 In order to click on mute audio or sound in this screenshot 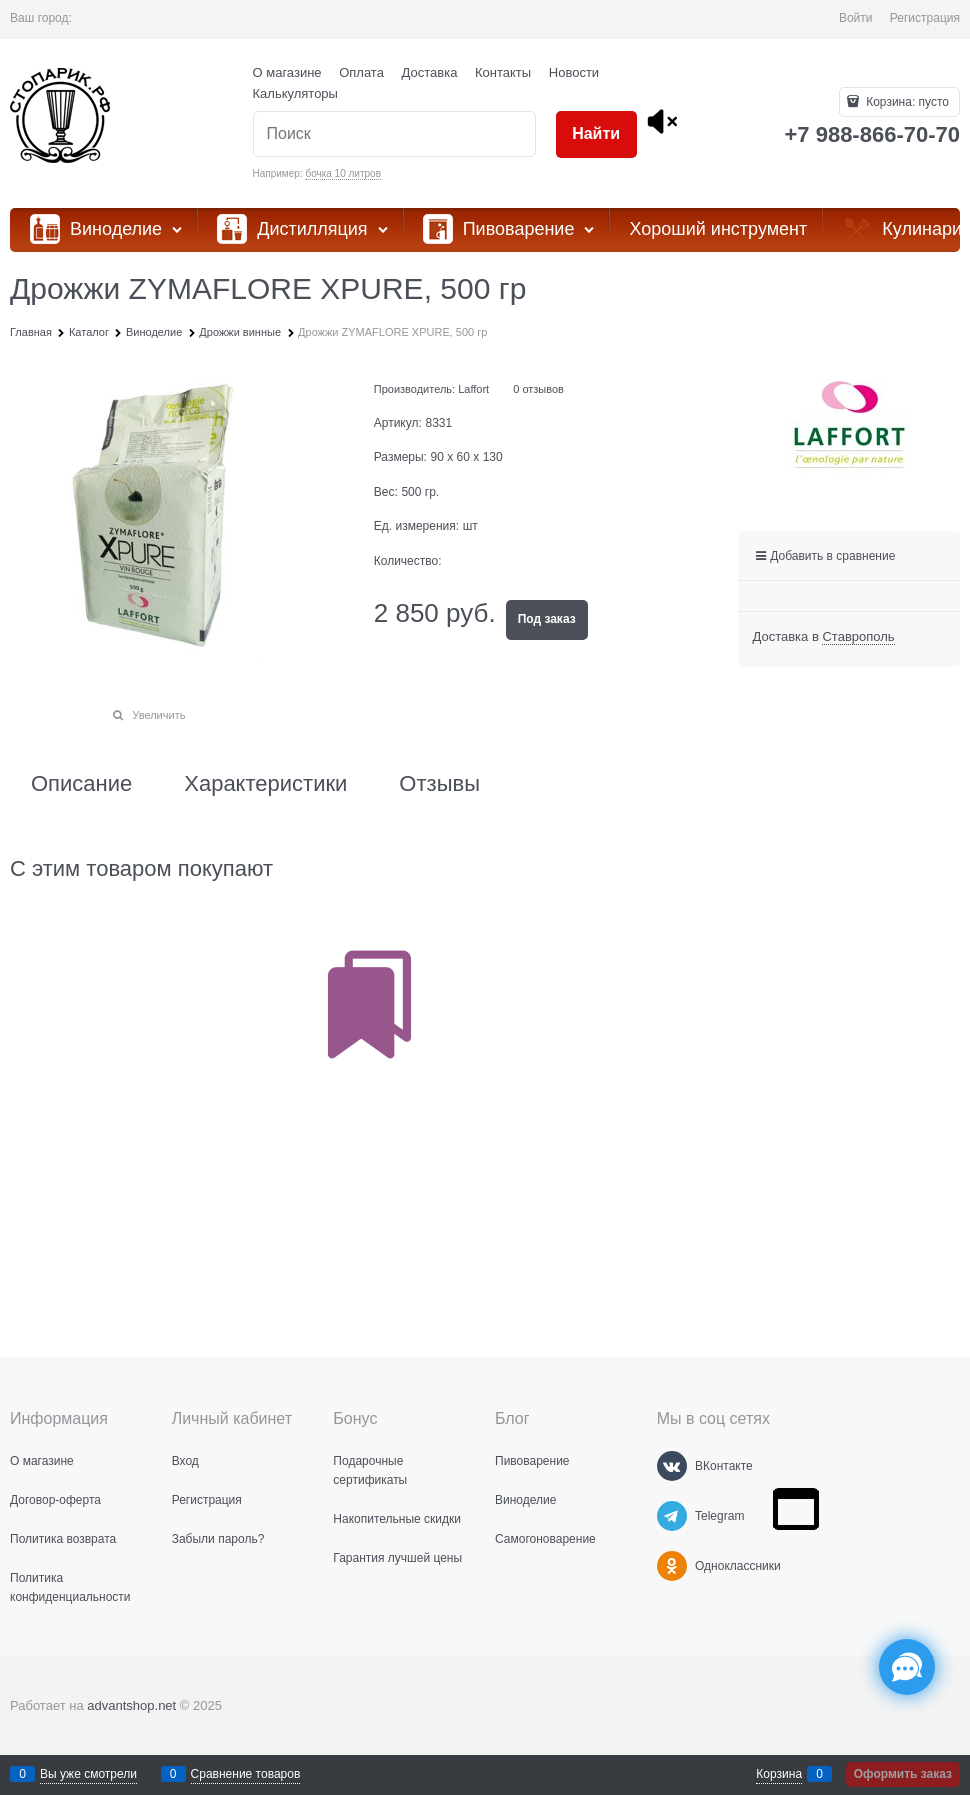, I will do `click(663, 121)`.